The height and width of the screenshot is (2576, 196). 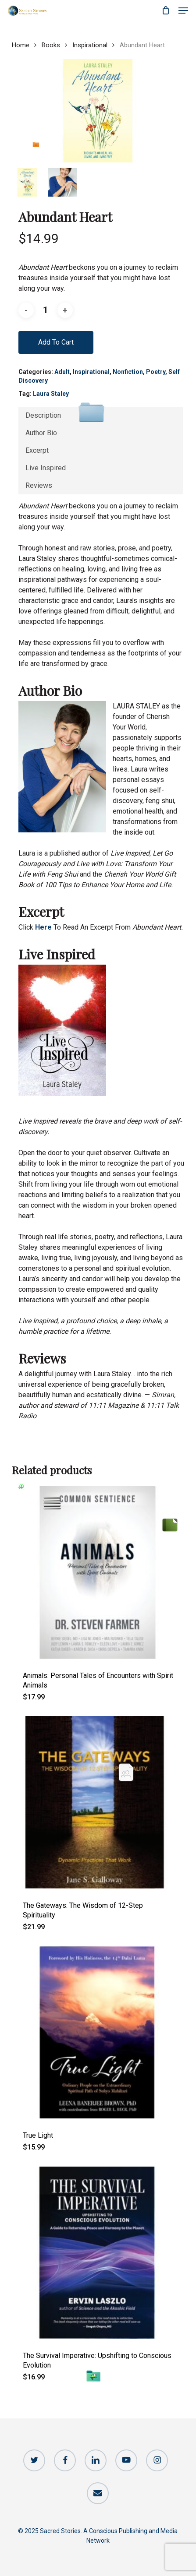 What do you see at coordinates (52, 1503) in the screenshot?
I see `justify text to fill both margins` at bounding box center [52, 1503].